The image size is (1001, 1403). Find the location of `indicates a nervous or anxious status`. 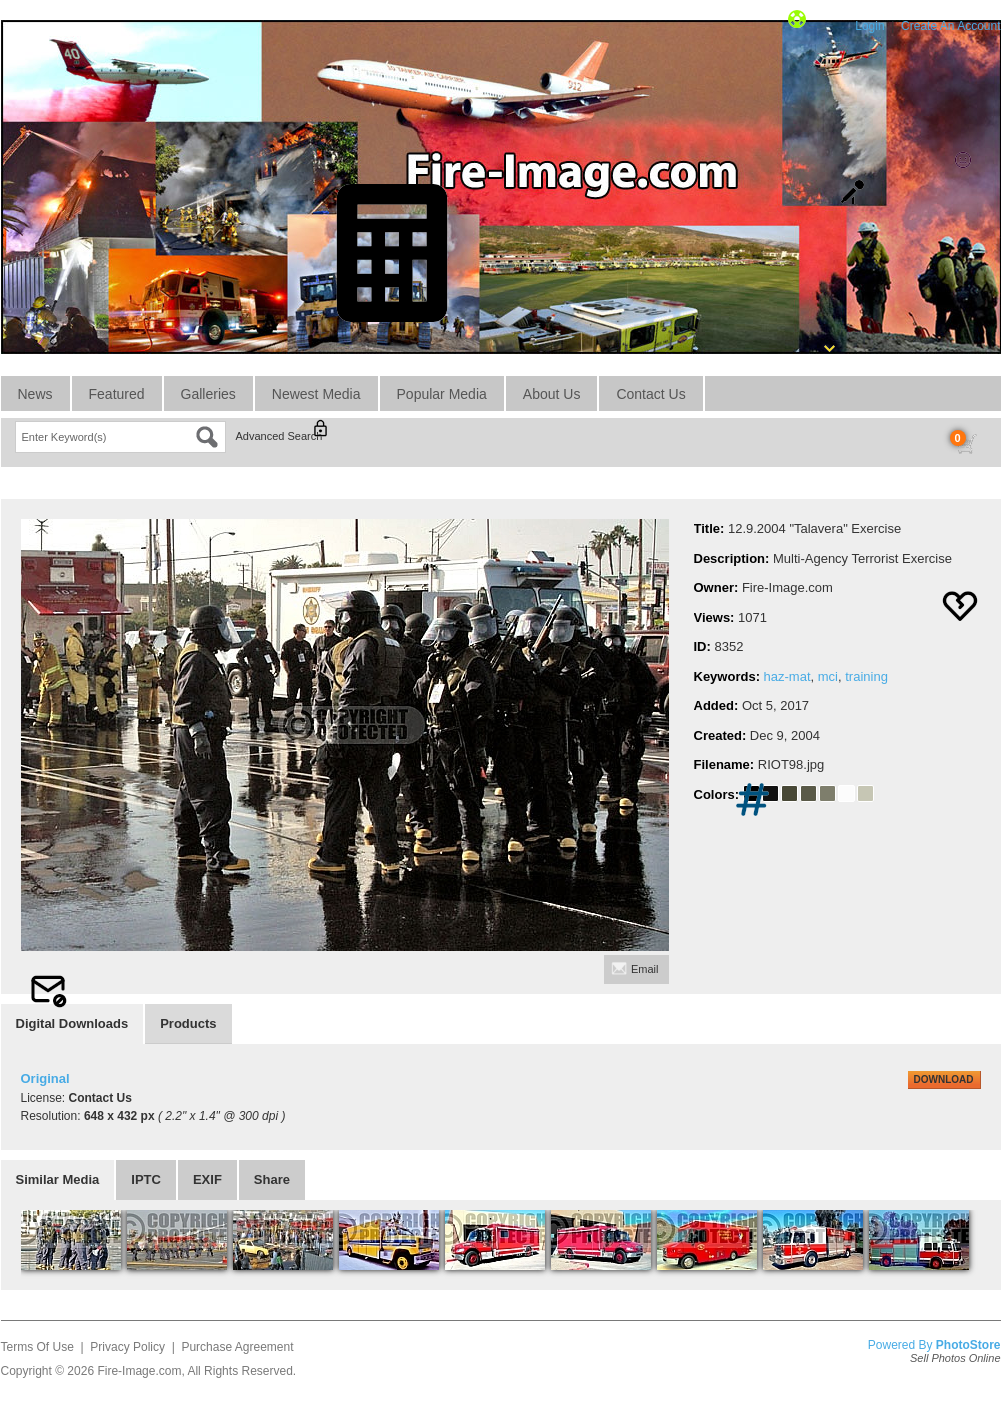

indicates a nervous or anxious status is located at coordinates (963, 160).